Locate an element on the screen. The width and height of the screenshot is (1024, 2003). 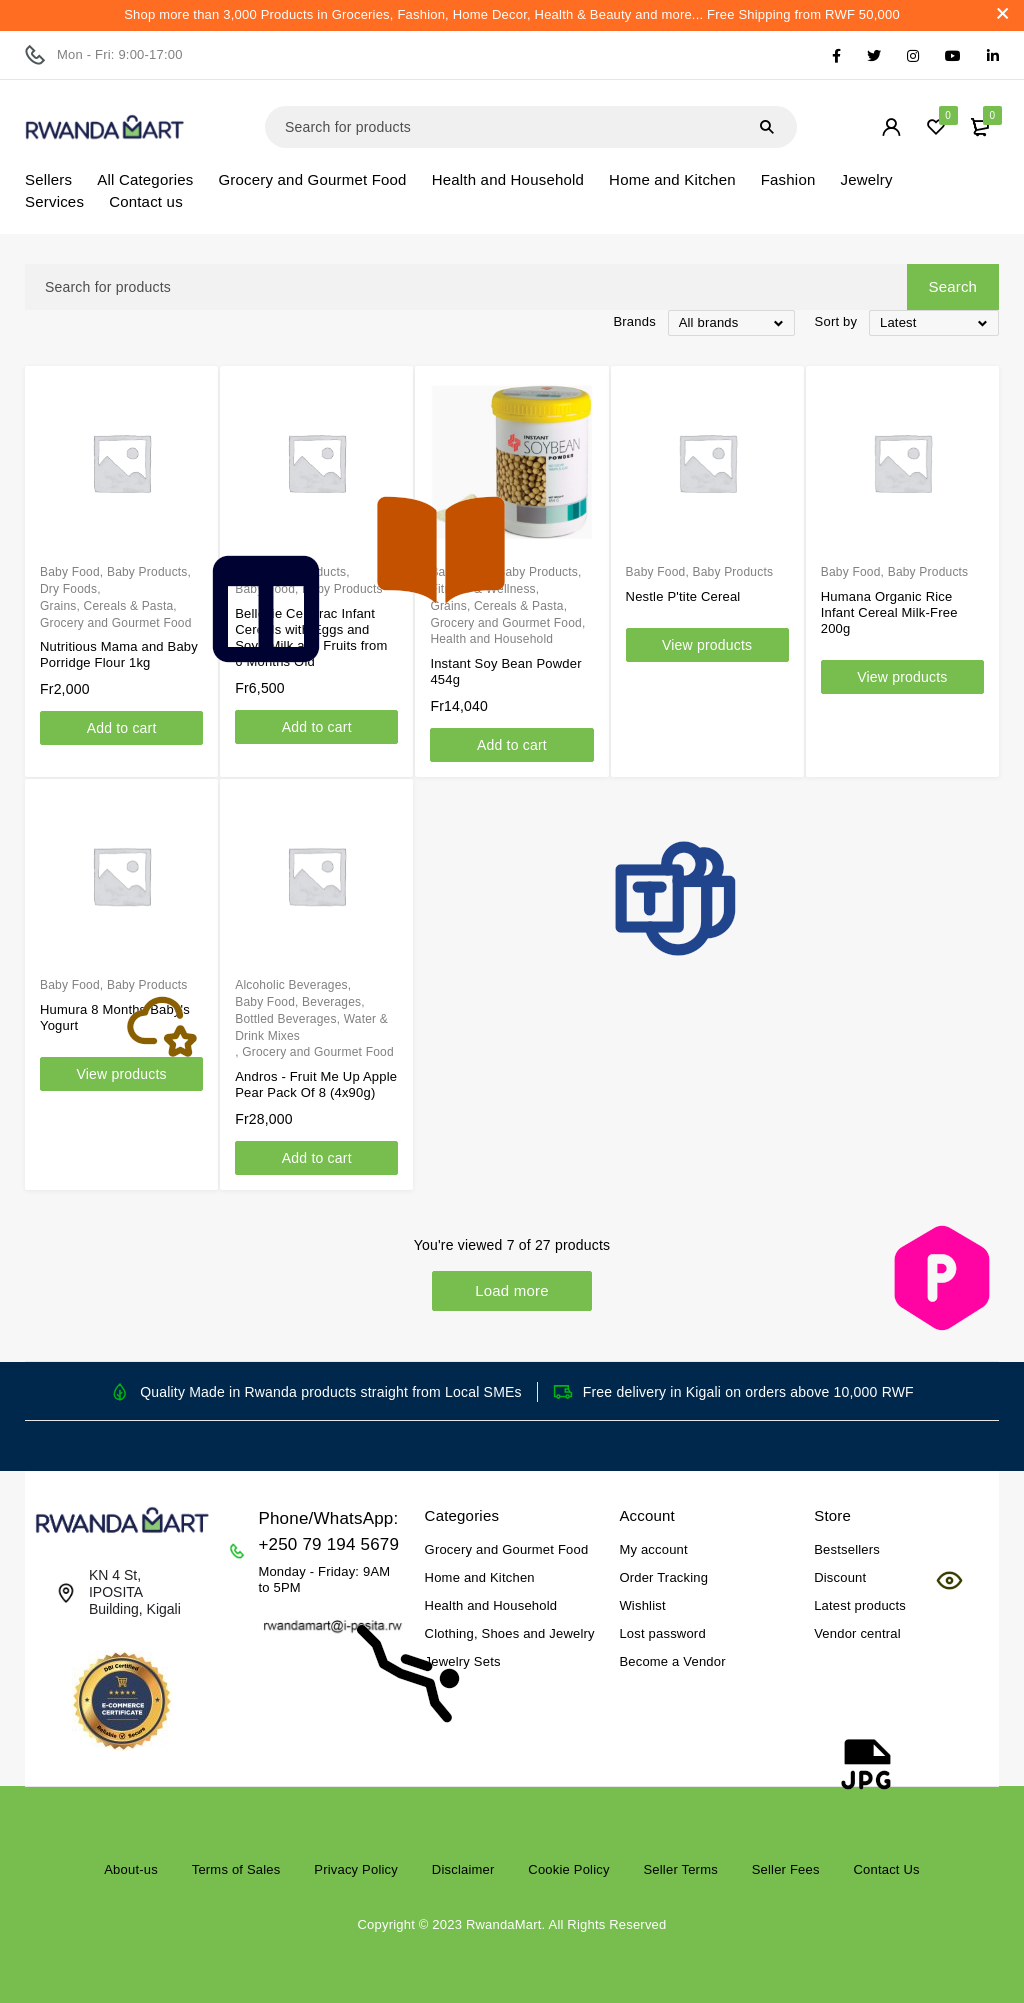
browse scuba diving activities or lessons is located at coordinates (410, 1678).